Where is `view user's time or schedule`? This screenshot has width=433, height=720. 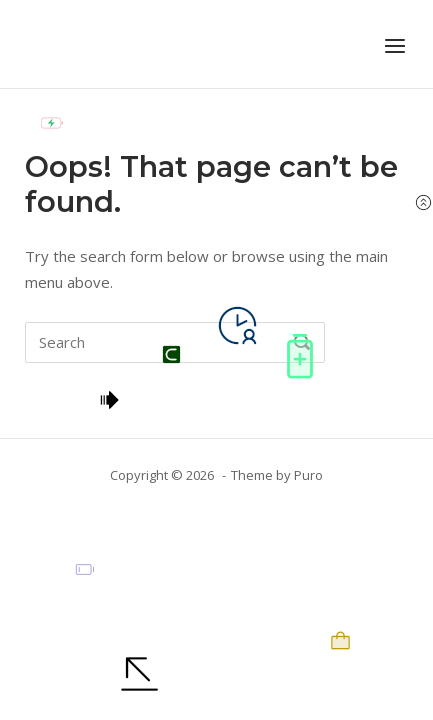
view user's time or schedule is located at coordinates (237, 325).